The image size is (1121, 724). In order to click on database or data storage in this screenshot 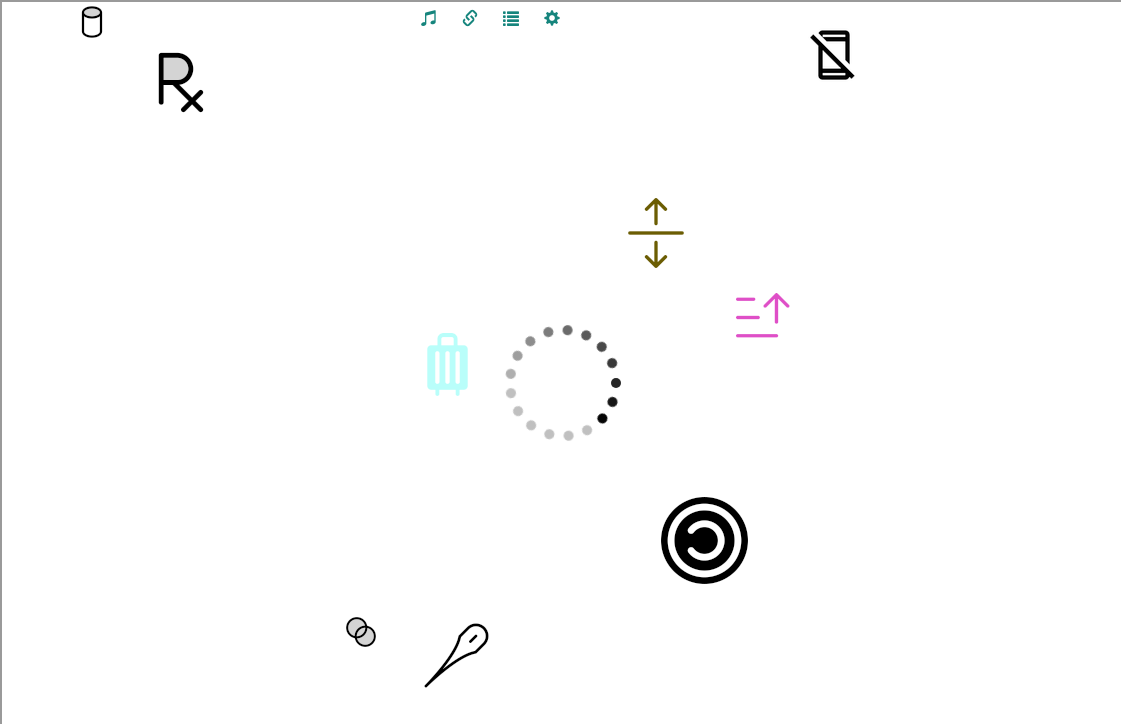, I will do `click(92, 22)`.